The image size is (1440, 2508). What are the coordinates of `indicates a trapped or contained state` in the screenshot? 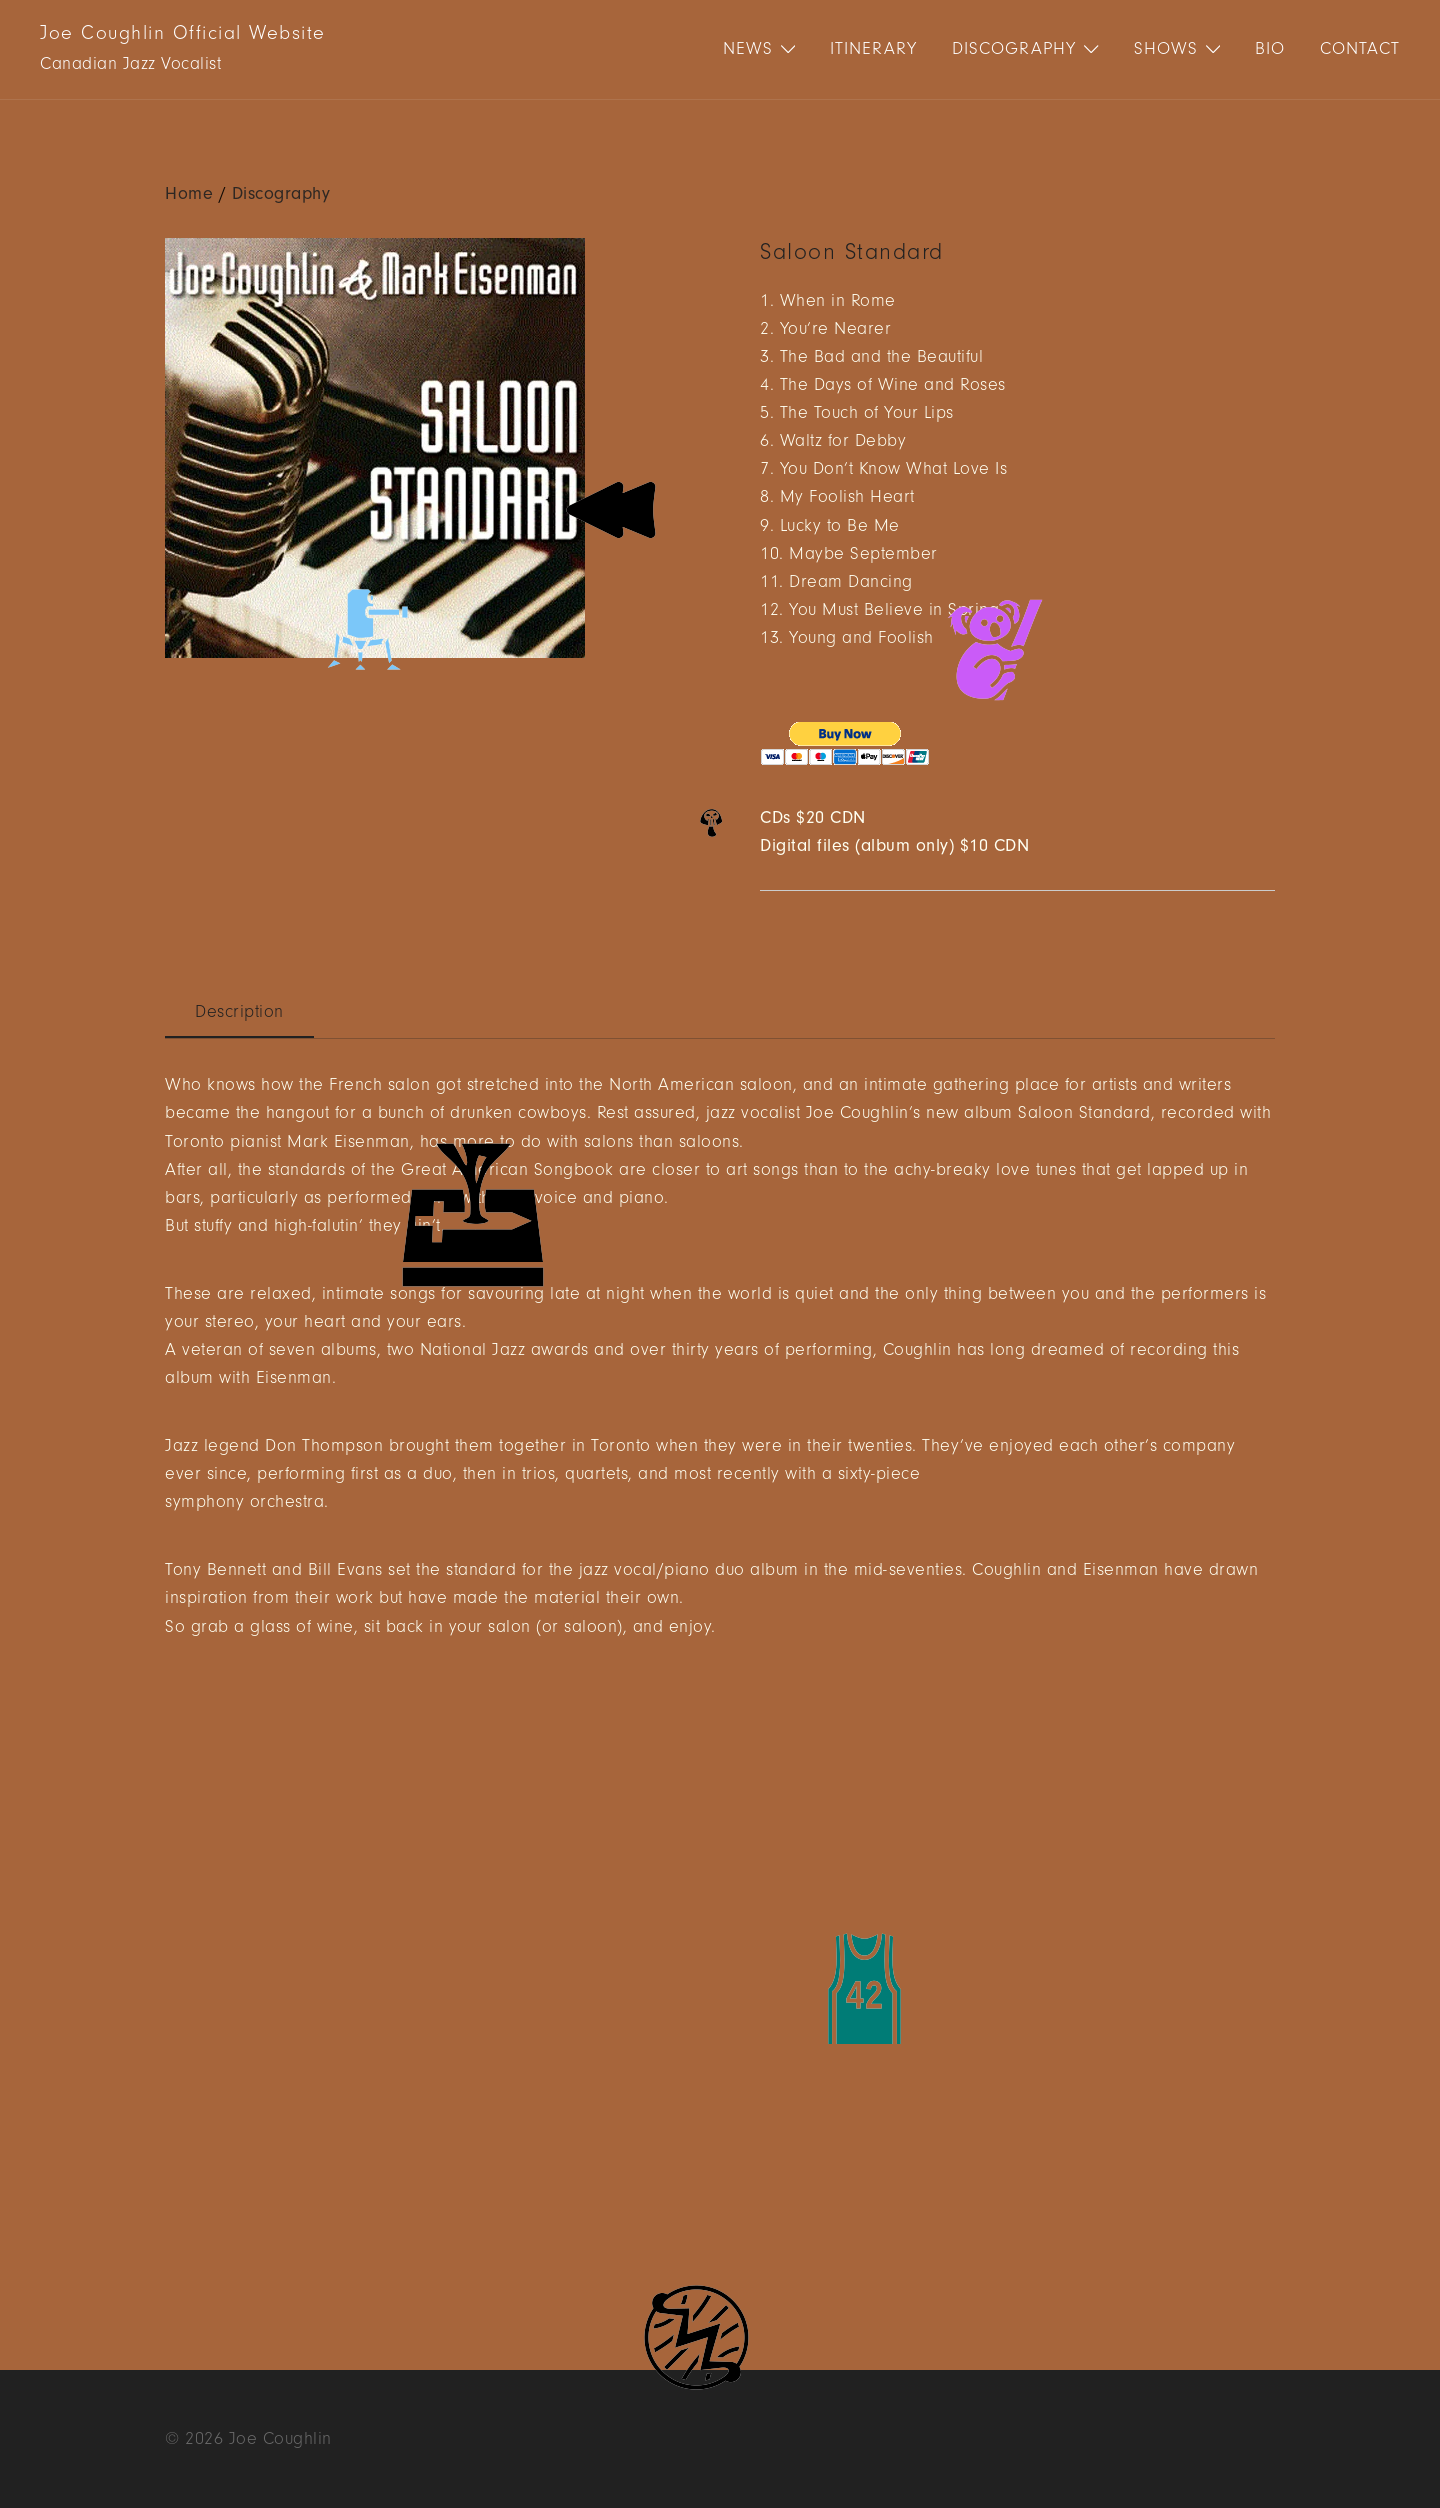 It's located at (696, 2337).